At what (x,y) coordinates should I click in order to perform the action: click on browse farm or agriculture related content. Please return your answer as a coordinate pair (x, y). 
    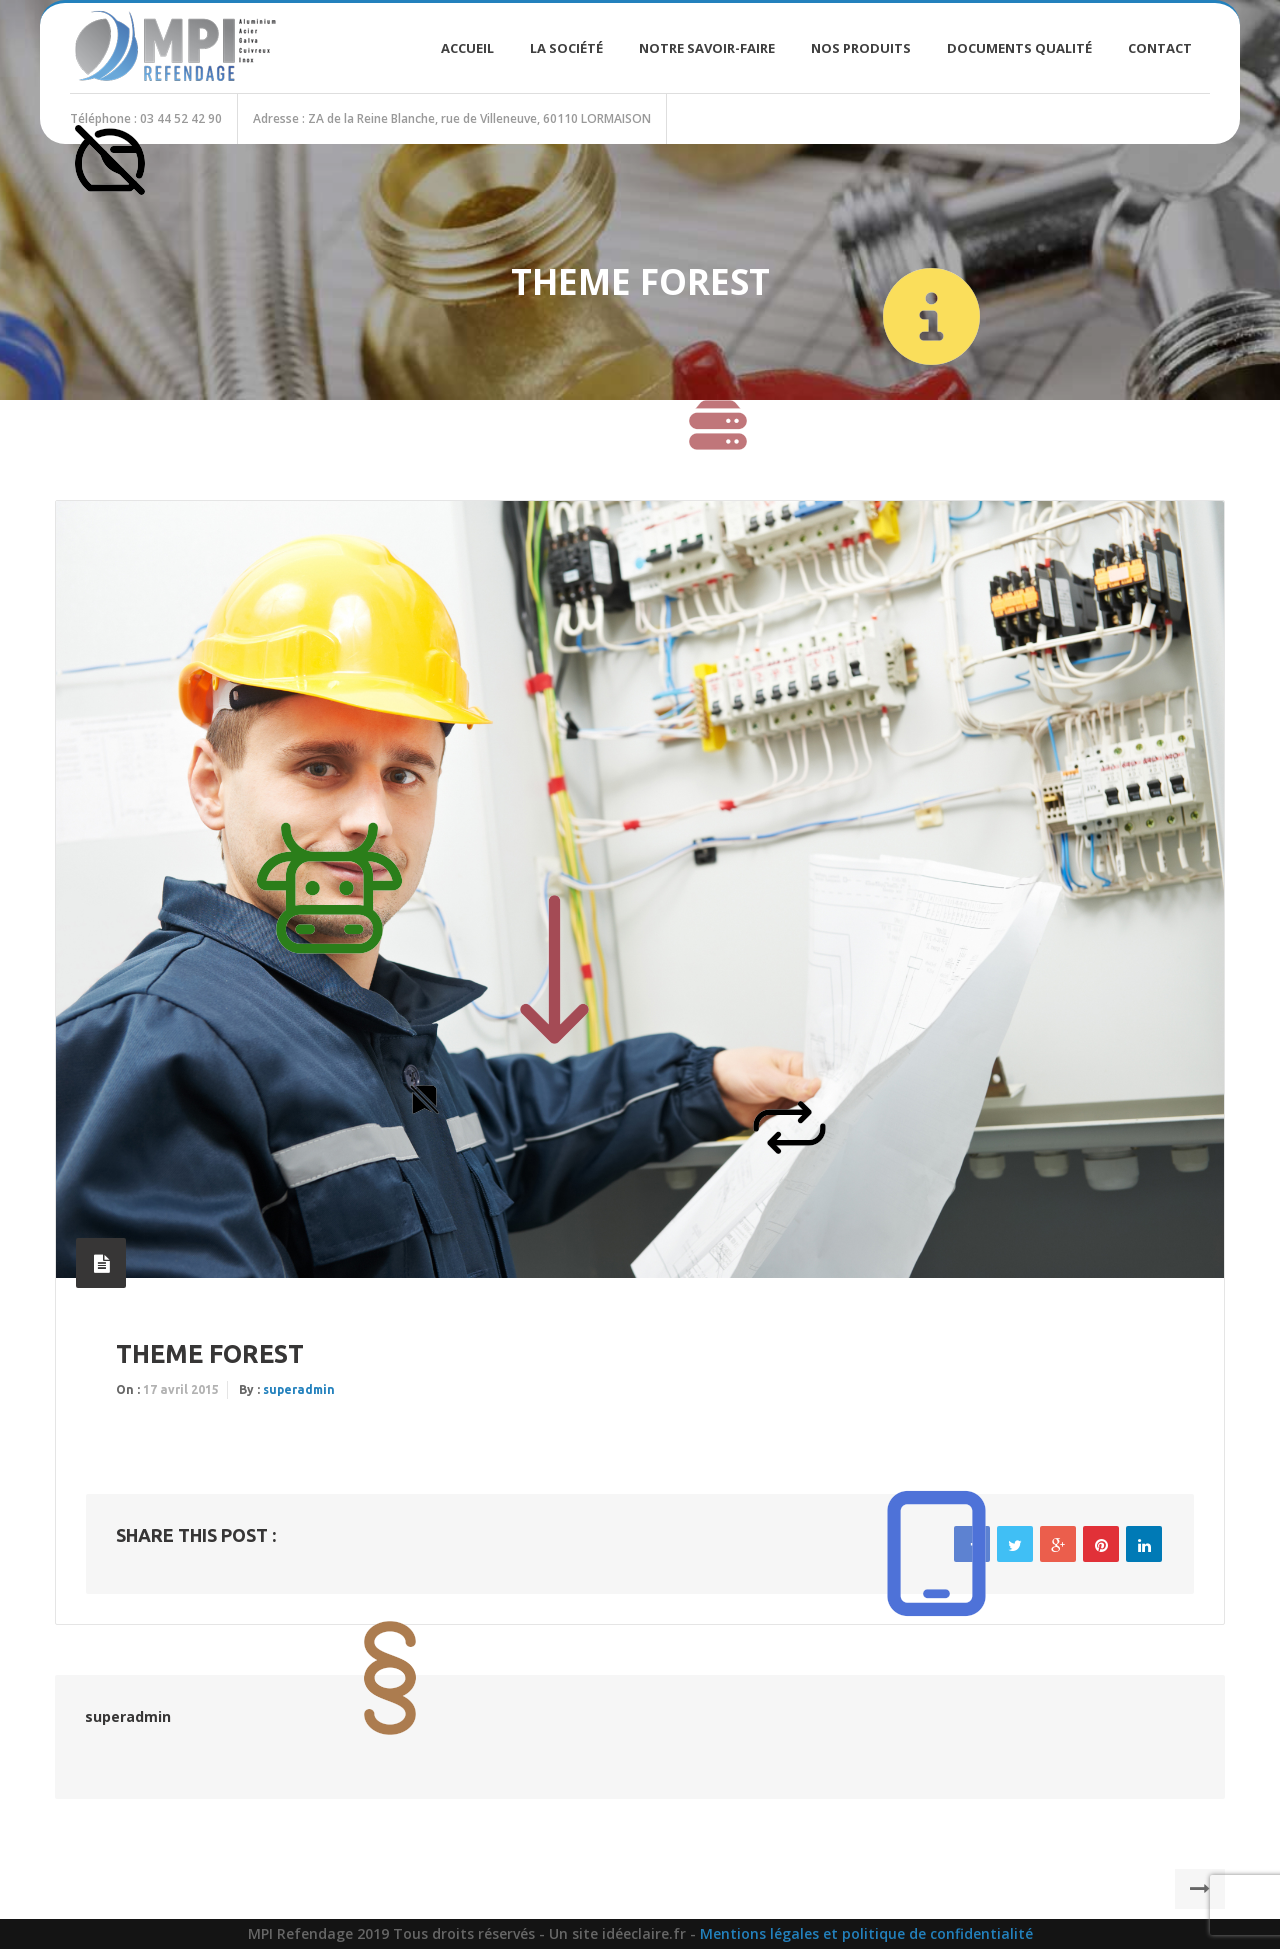
    Looking at the image, I should click on (329, 890).